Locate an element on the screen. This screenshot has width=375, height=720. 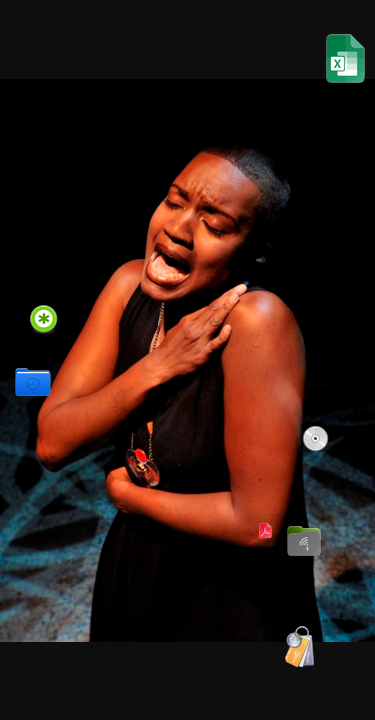
manage single sign-on credentials and authentication is located at coordinates (300, 647).